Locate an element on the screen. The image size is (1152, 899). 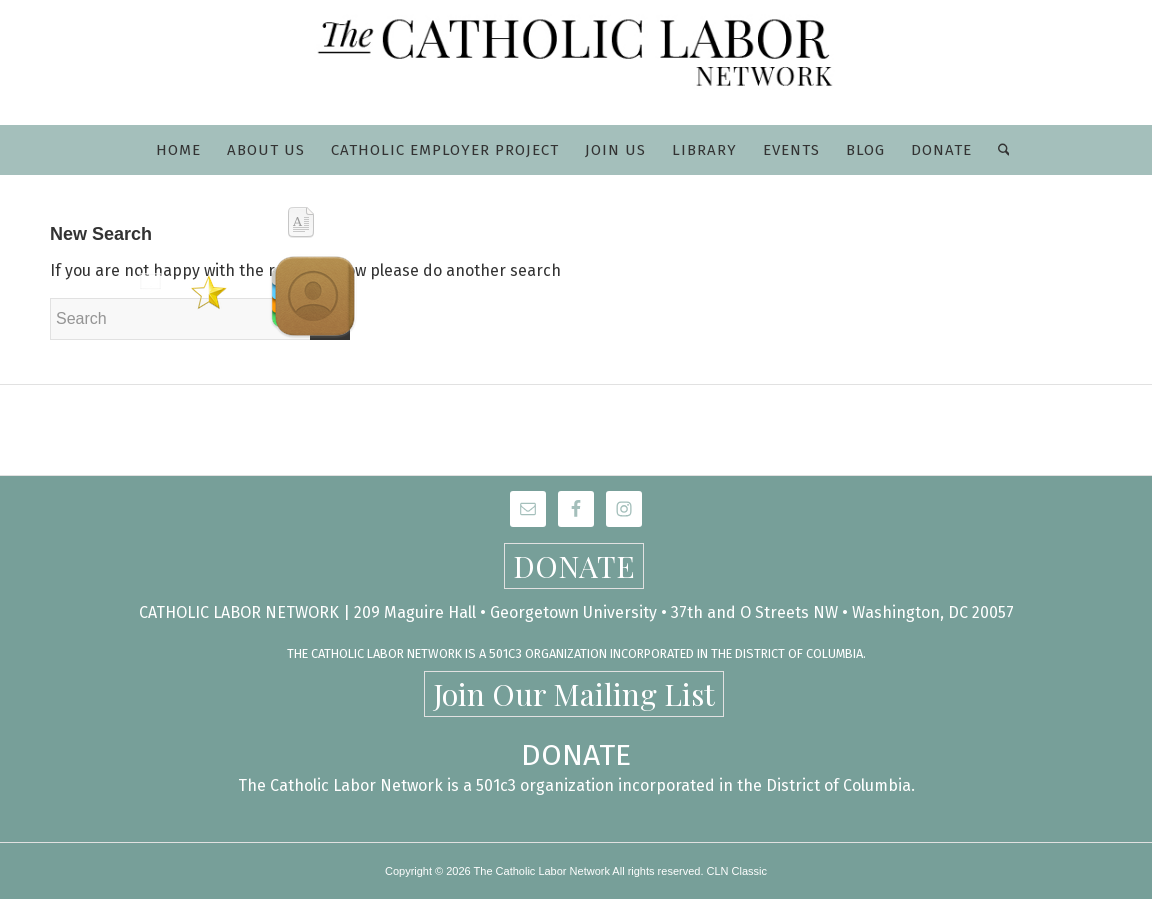
view image library is located at coordinates (150, 281).